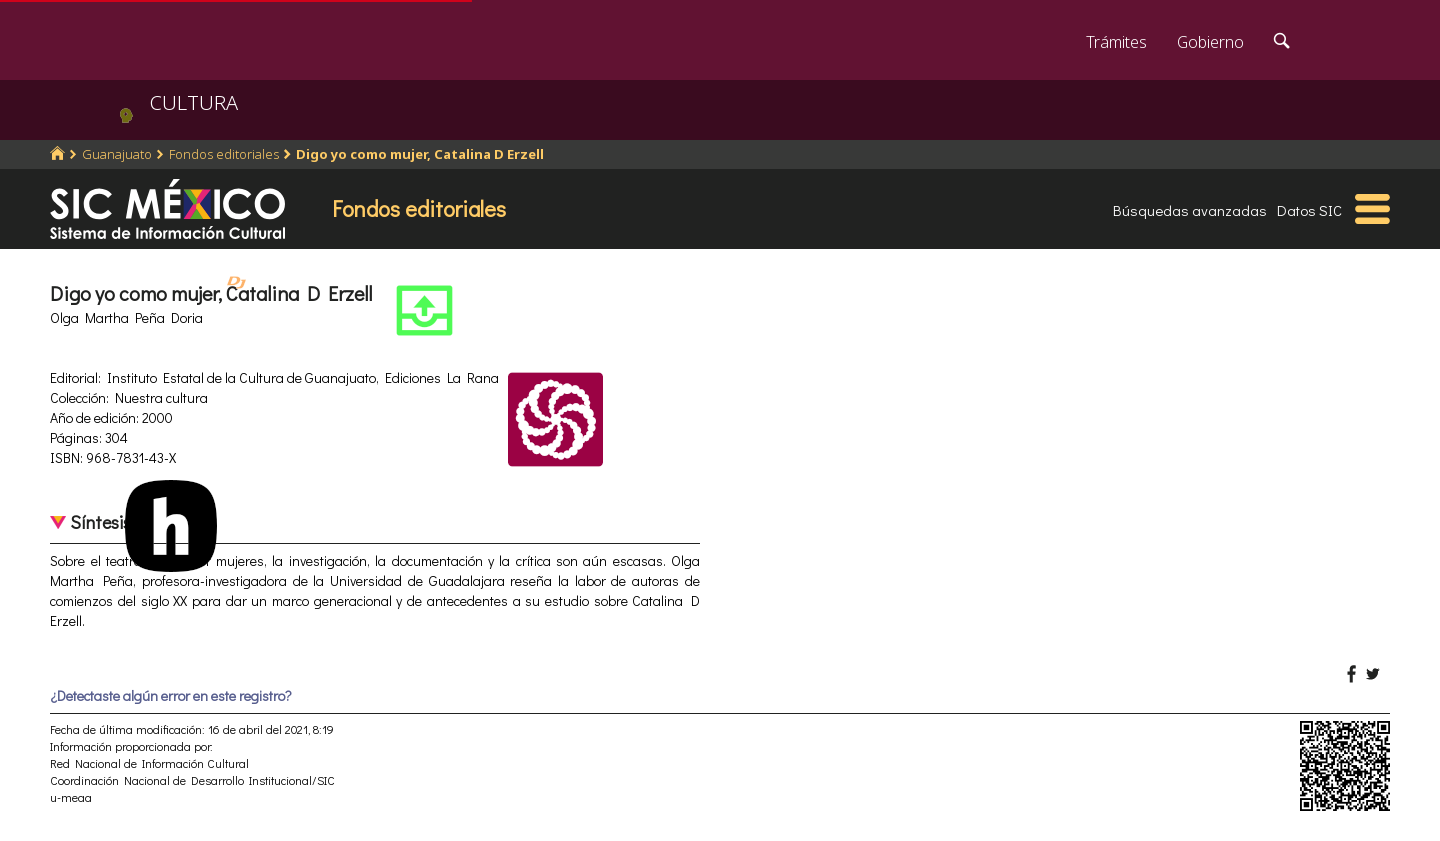 The width and height of the screenshot is (1440, 841). What do you see at coordinates (236, 282) in the screenshot?
I see `pioneer dj brand logo` at bounding box center [236, 282].